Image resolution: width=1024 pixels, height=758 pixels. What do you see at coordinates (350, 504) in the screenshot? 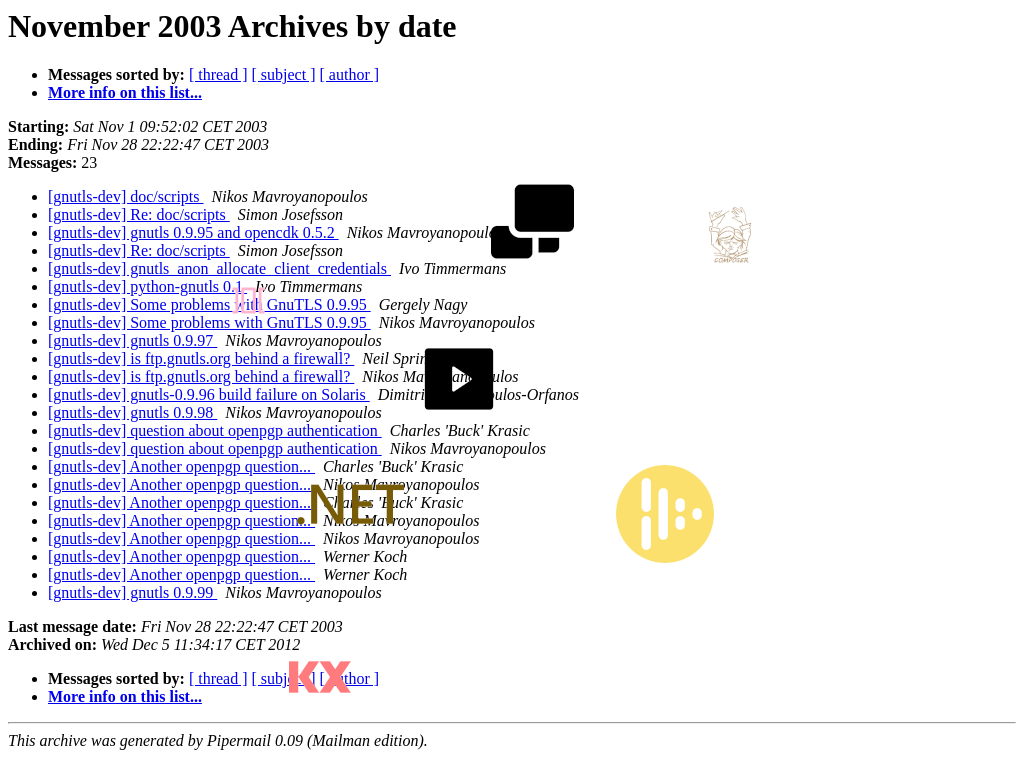
I see `indicates a .NET framework project or application` at bounding box center [350, 504].